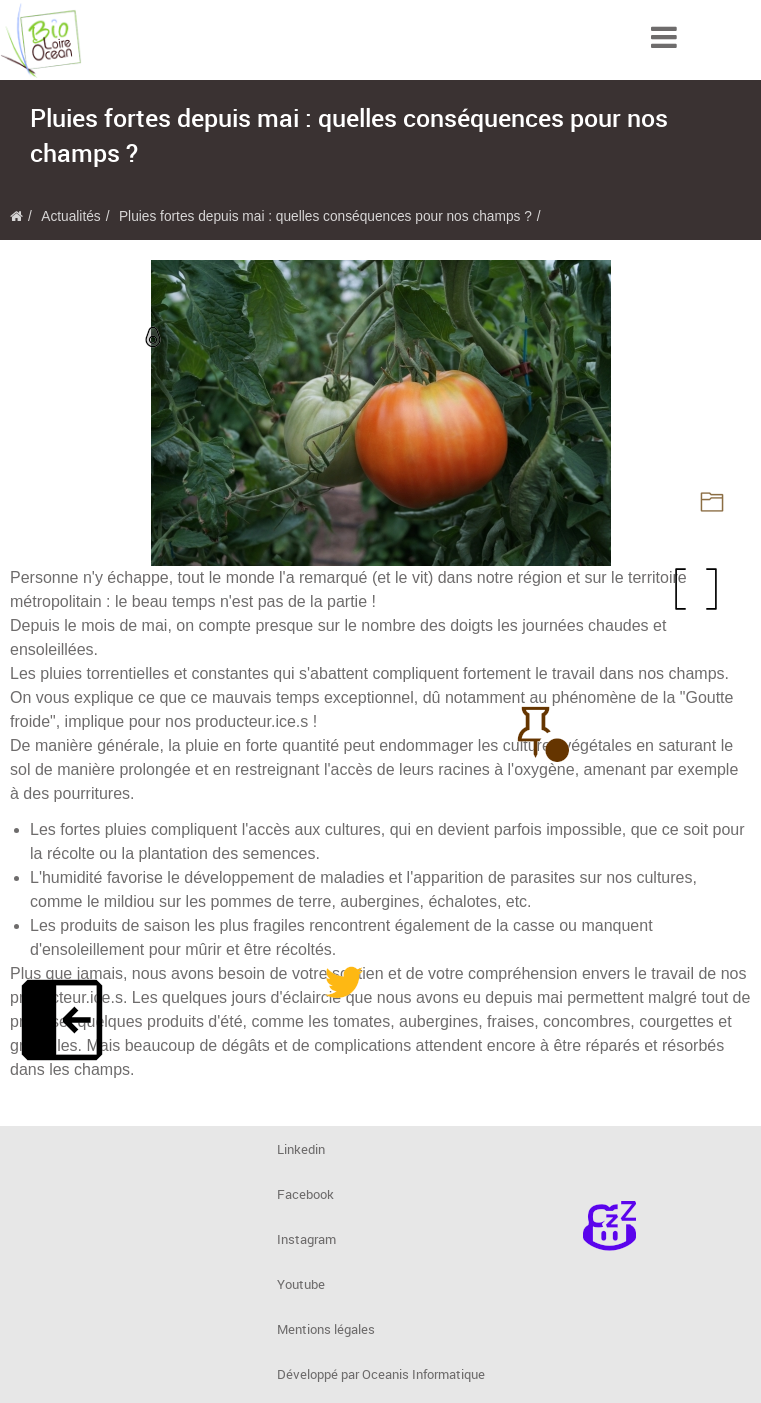 This screenshot has height=1403, width=761. I want to click on indicates healthy or vegetarian food options, so click(153, 337).